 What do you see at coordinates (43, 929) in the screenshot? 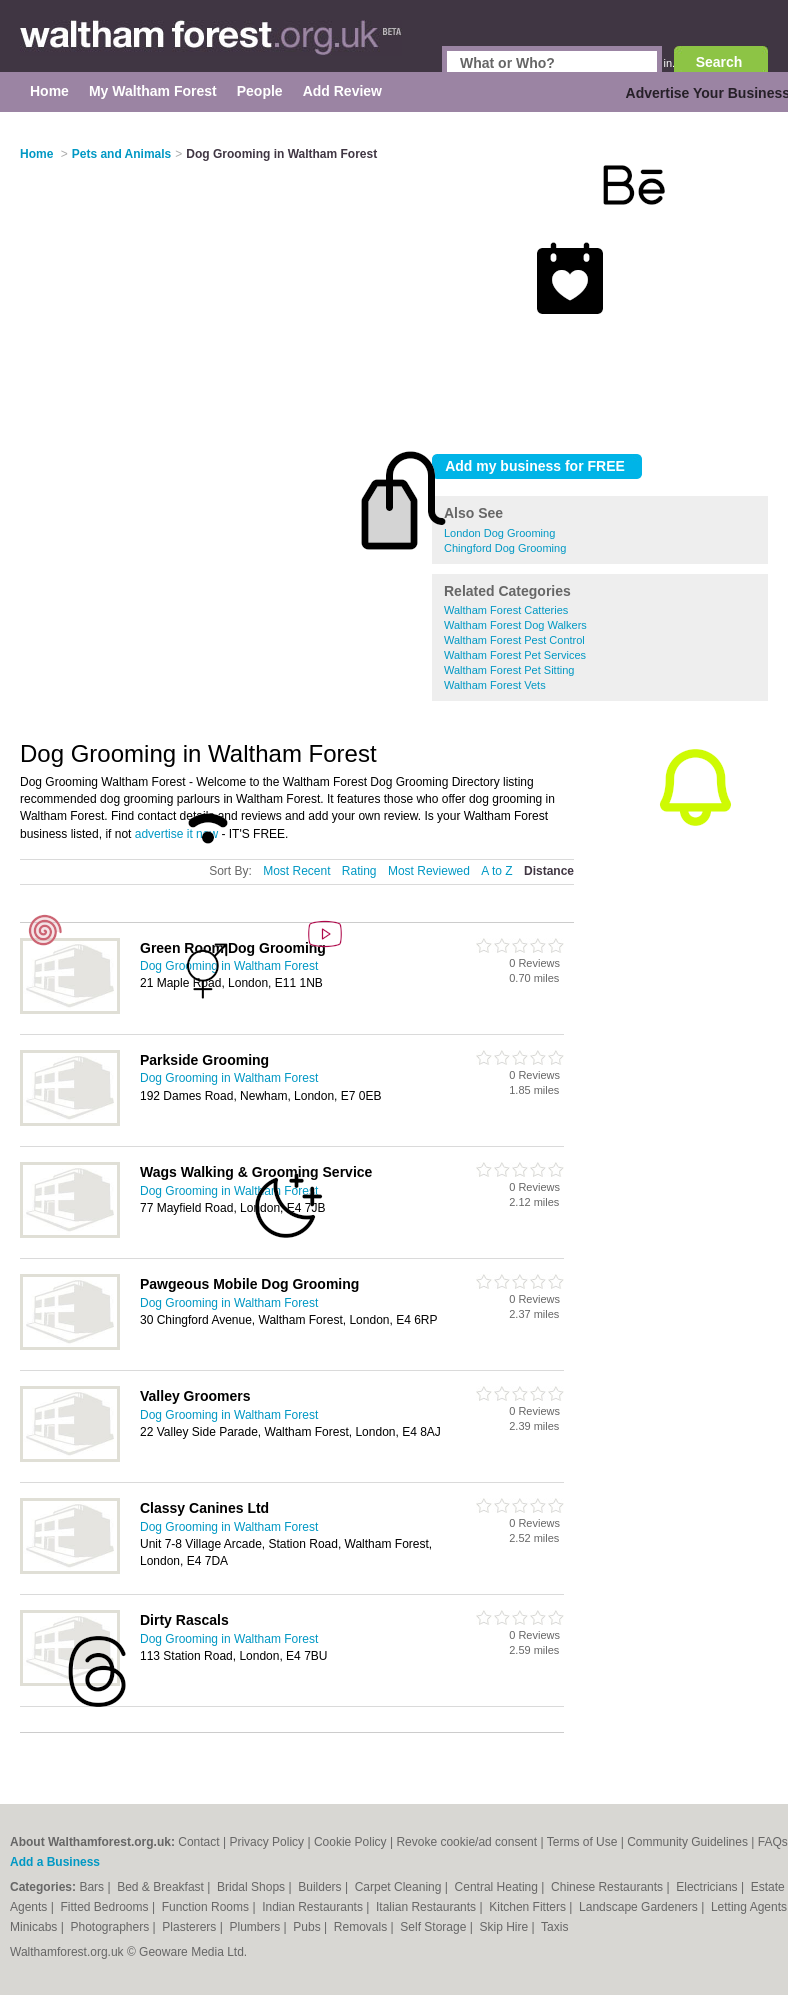
I see `indicates loading or processing in progress` at bounding box center [43, 929].